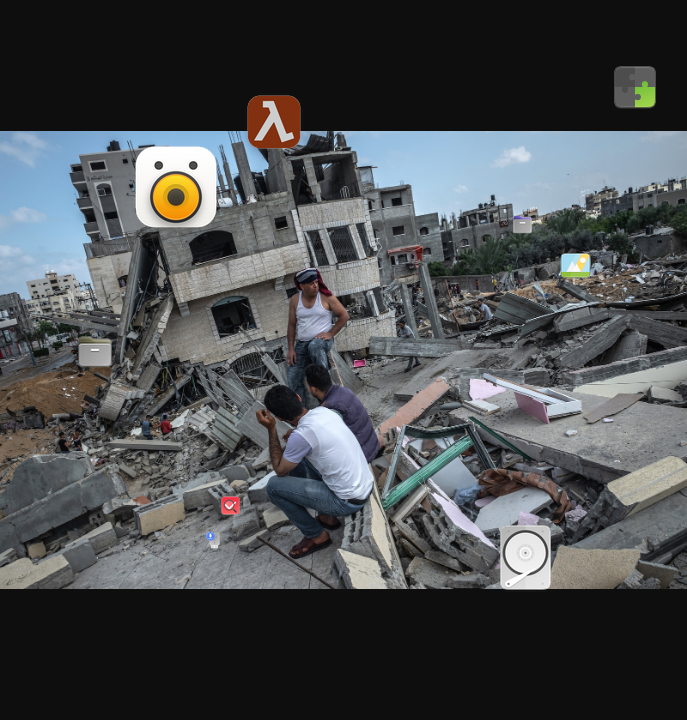  I want to click on open dconf editor to modify system settings, so click(230, 505).